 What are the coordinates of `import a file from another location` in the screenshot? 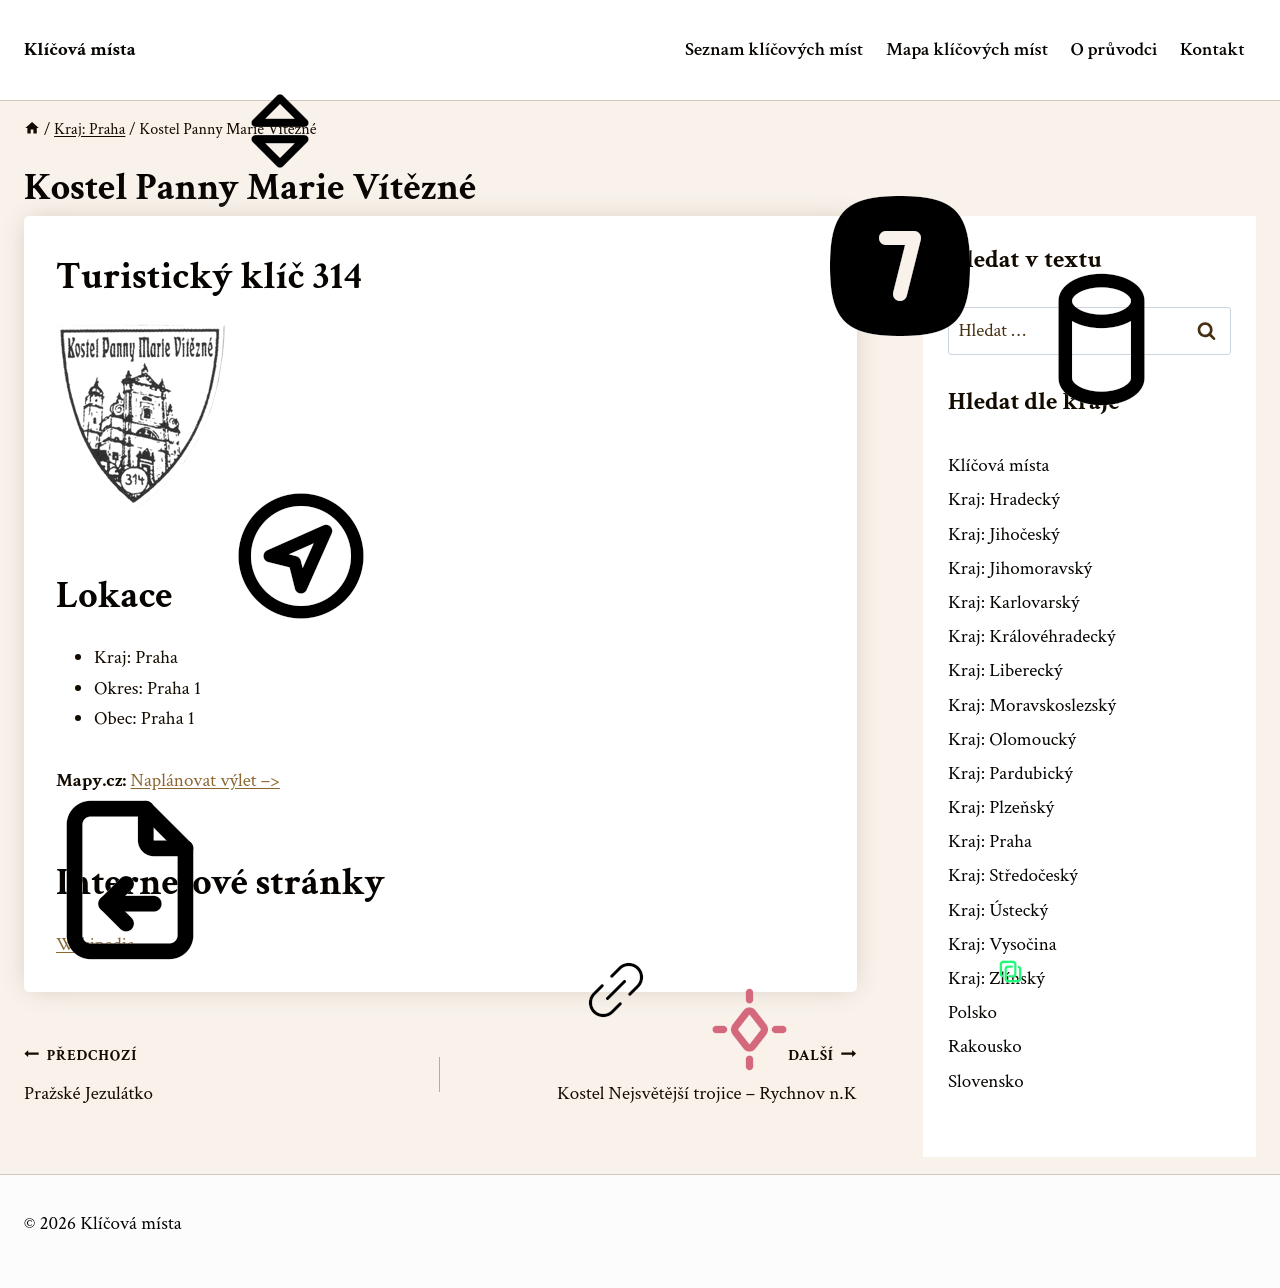 It's located at (130, 880).